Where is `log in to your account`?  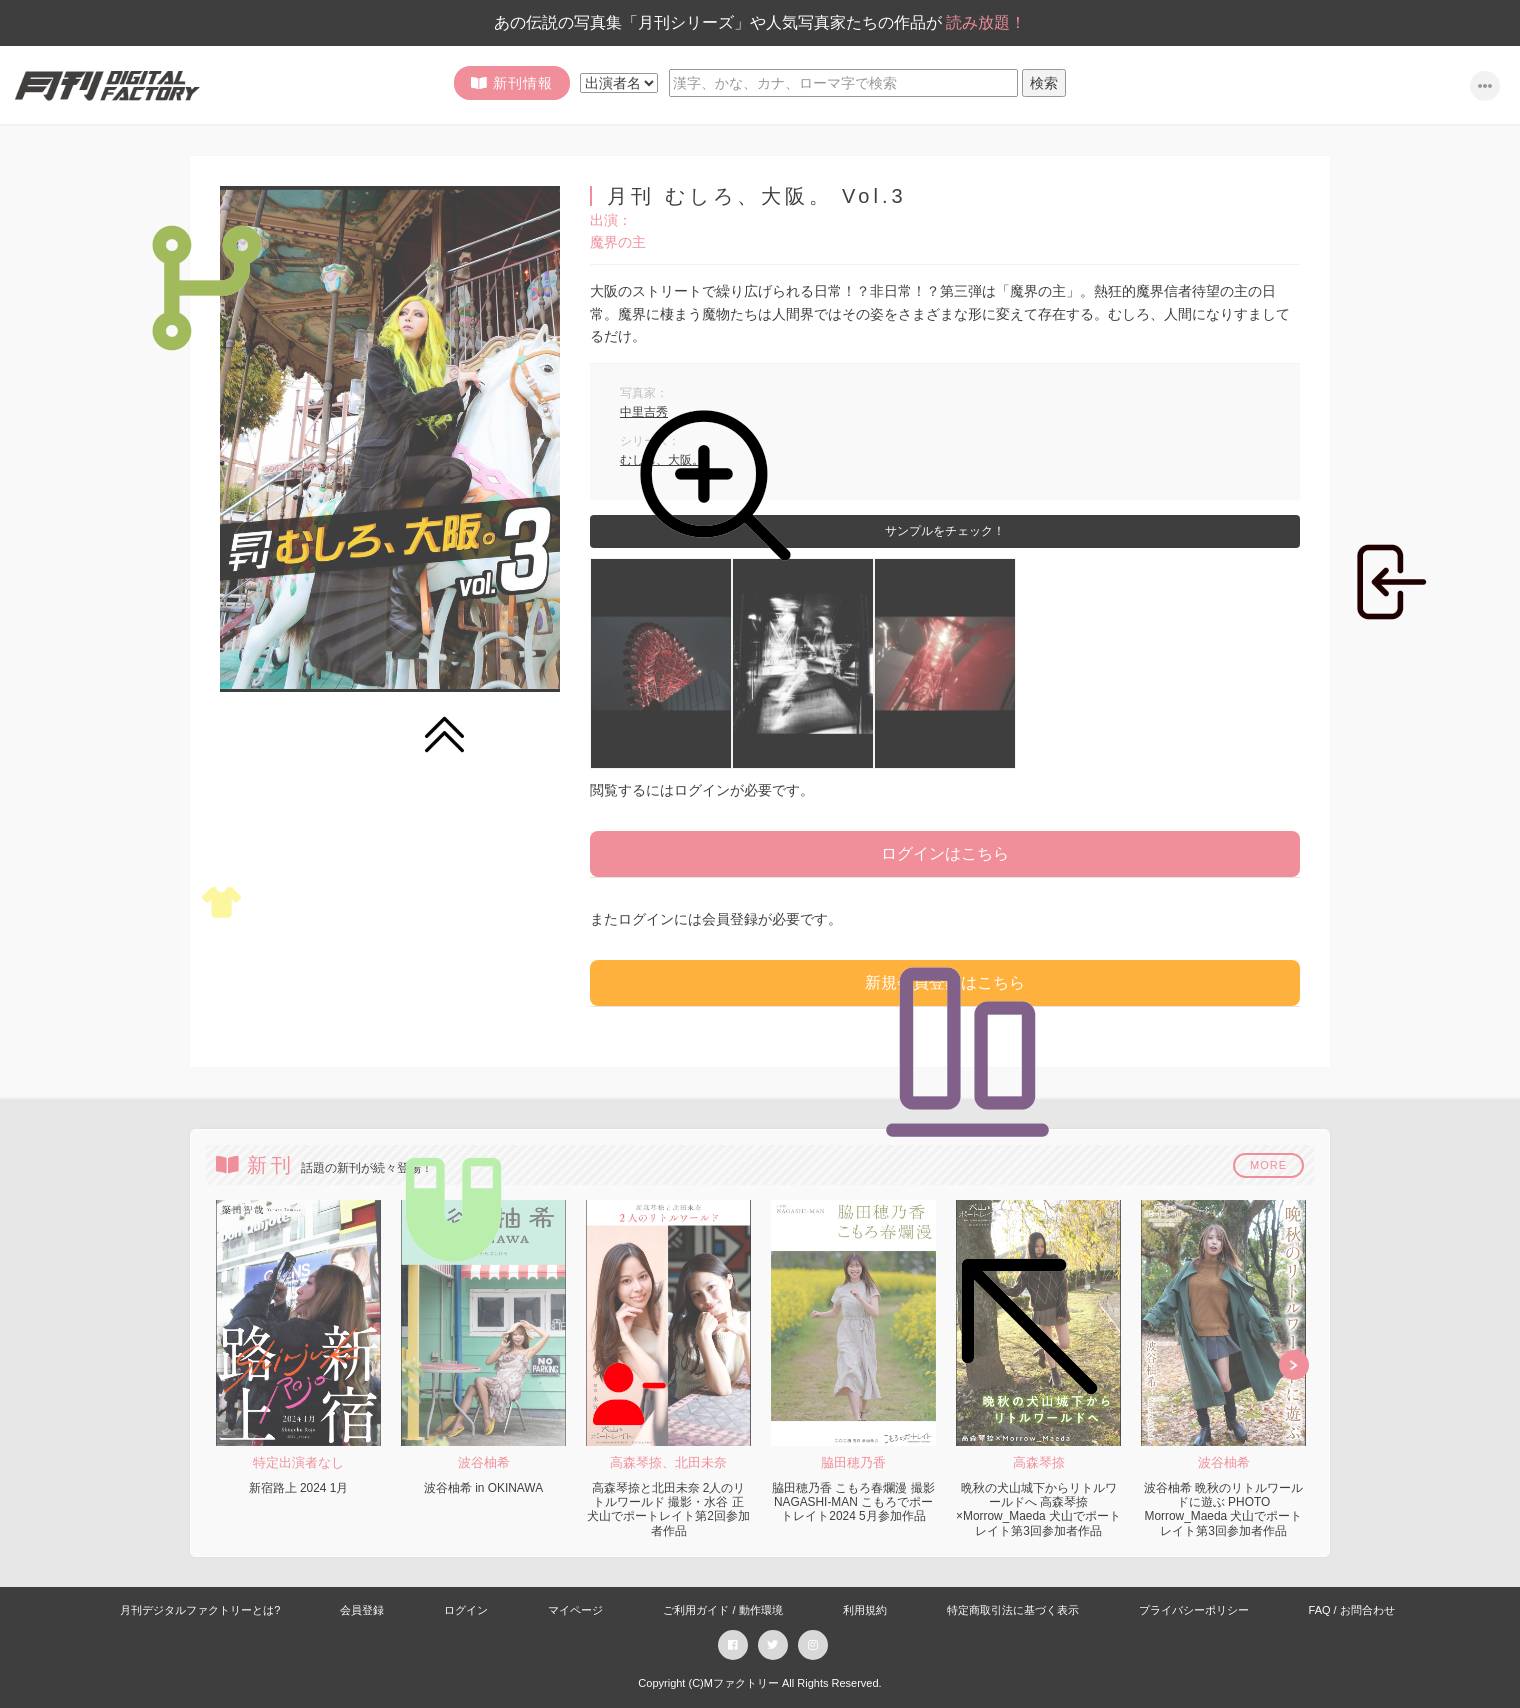
log in to your account is located at coordinates (1386, 582).